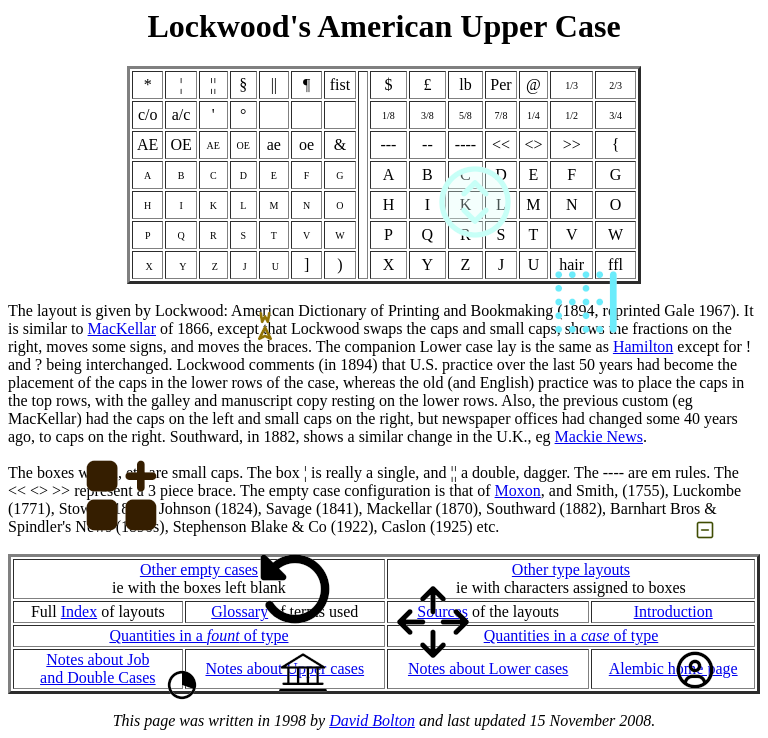  What do you see at coordinates (705, 530) in the screenshot?
I see `remove item from list or selection` at bounding box center [705, 530].